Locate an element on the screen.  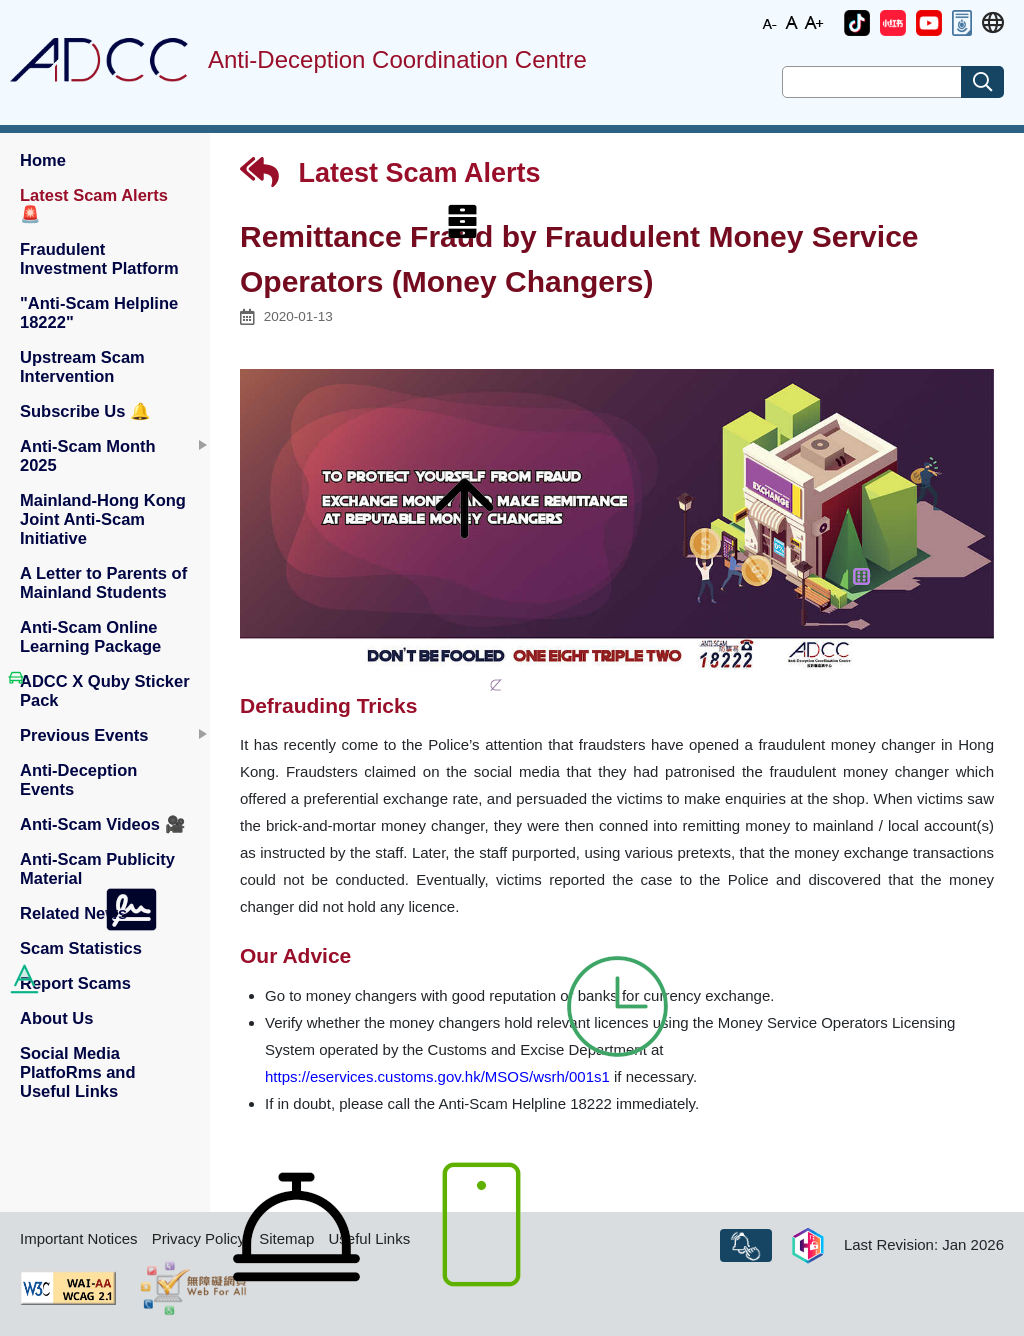
access vehicle or driving settings is located at coordinates (16, 678).